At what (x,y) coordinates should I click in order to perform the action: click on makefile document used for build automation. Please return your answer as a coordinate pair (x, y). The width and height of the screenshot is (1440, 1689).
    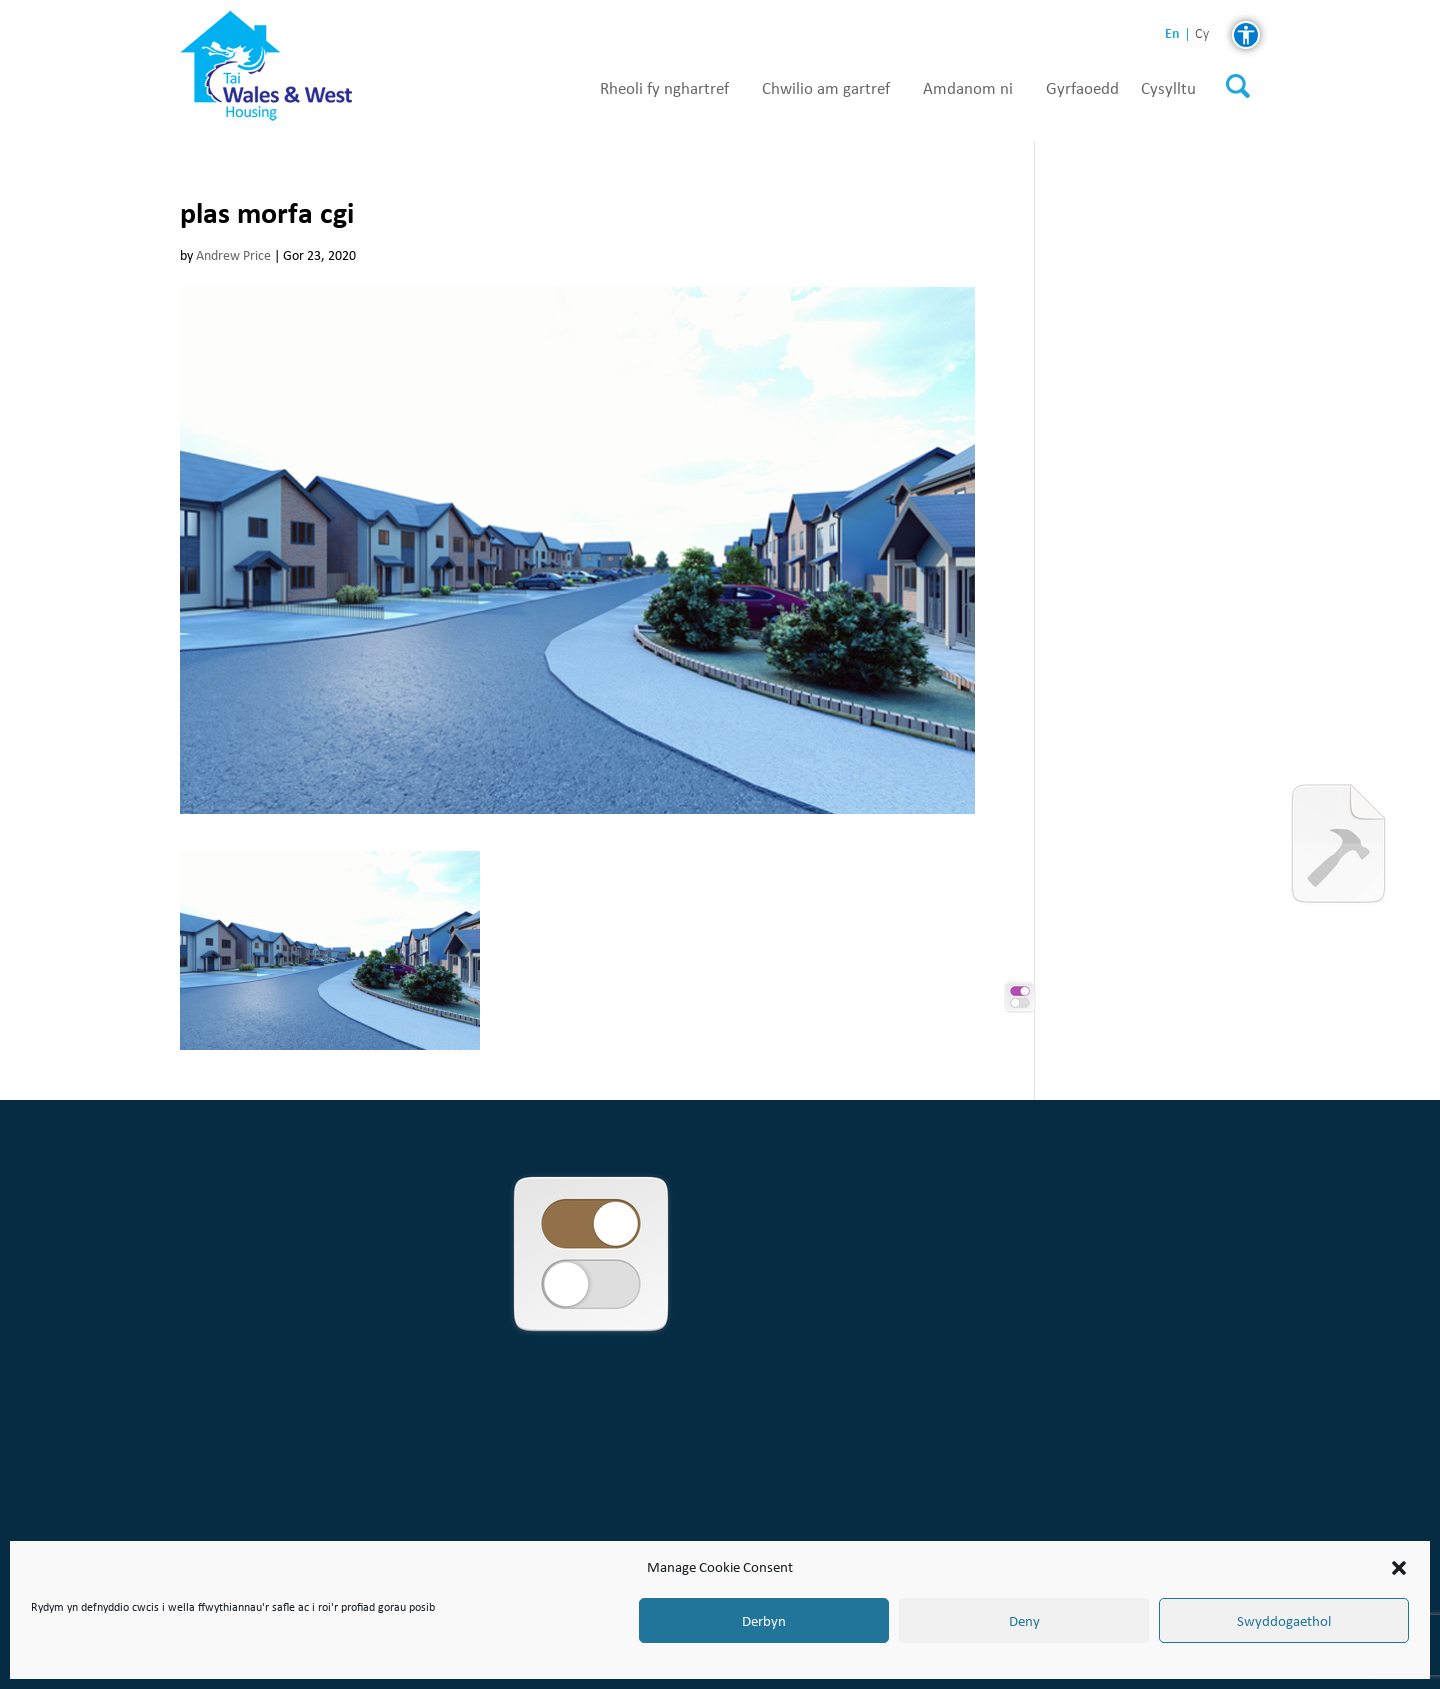
    Looking at the image, I should click on (1338, 843).